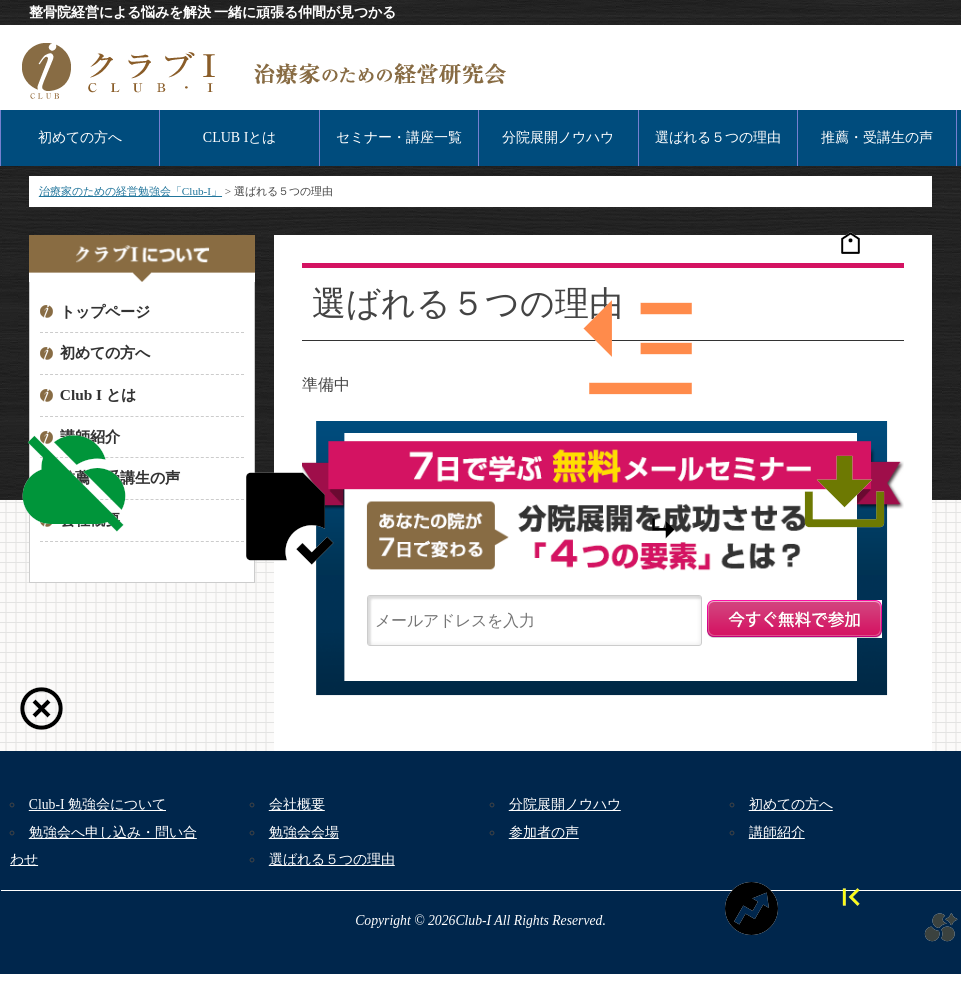  I want to click on file successfully uploaded or verified, so click(285, 516).